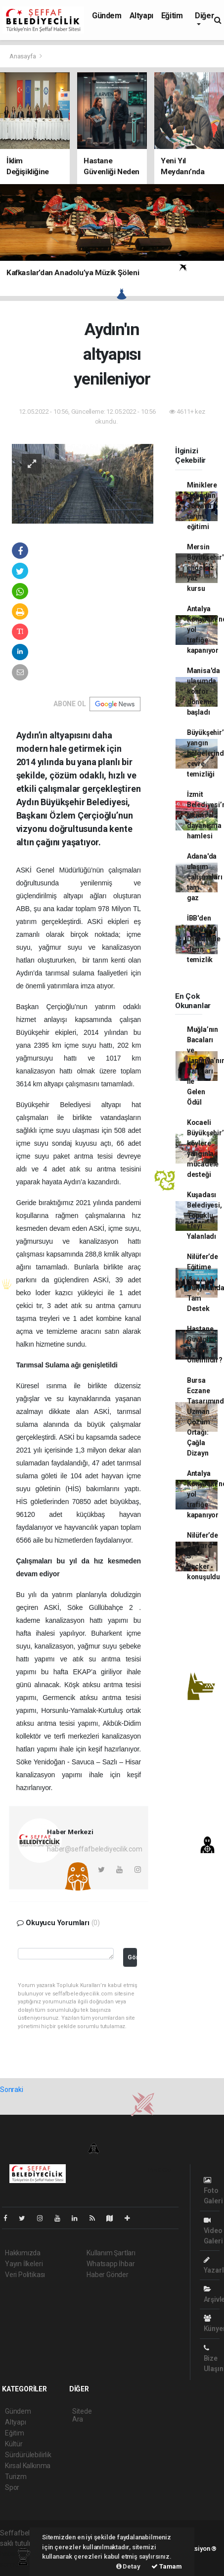 The image size is (224, 2576). What do you see at coordinates (23, 2556) in the screenshot?
I see `access blending or mixing tools` at bounding box center [23, 2556].